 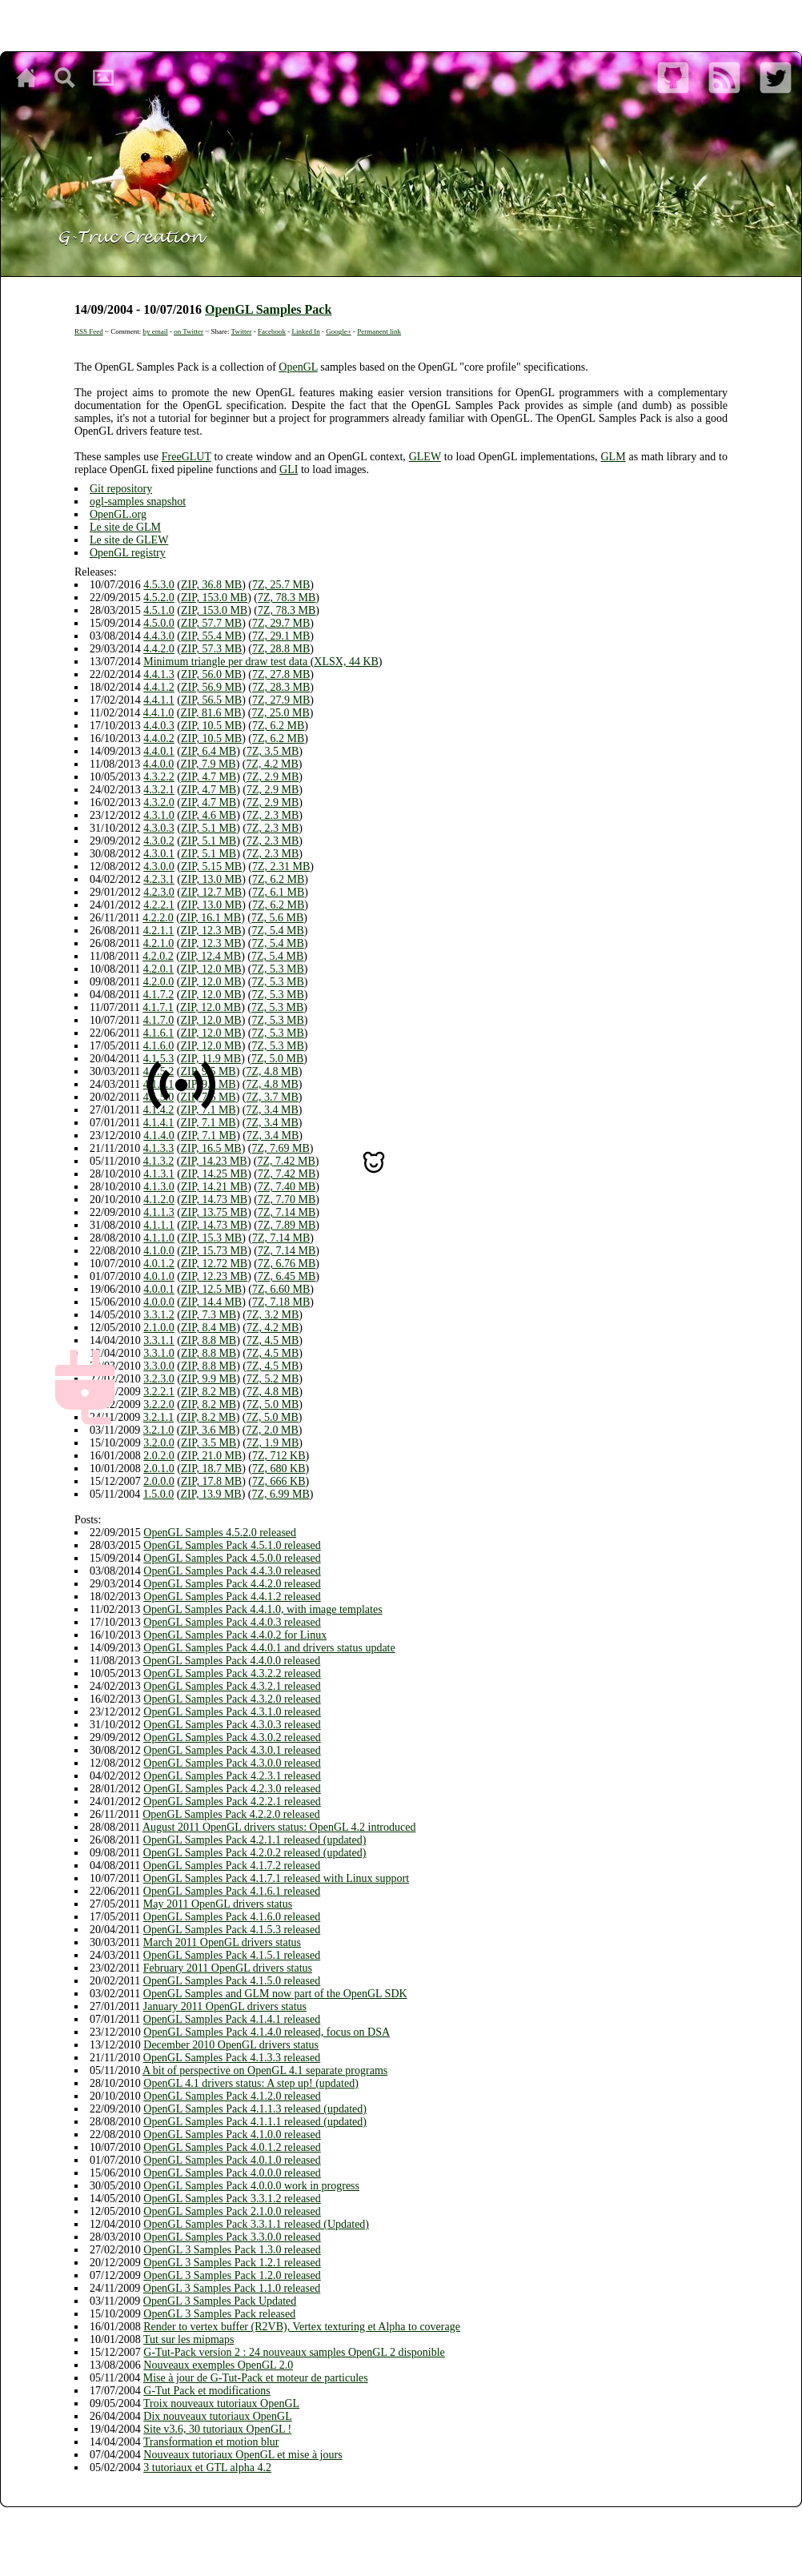 I want to click on indicates rfid or nfc functionality, so click(x=181, y=1085).